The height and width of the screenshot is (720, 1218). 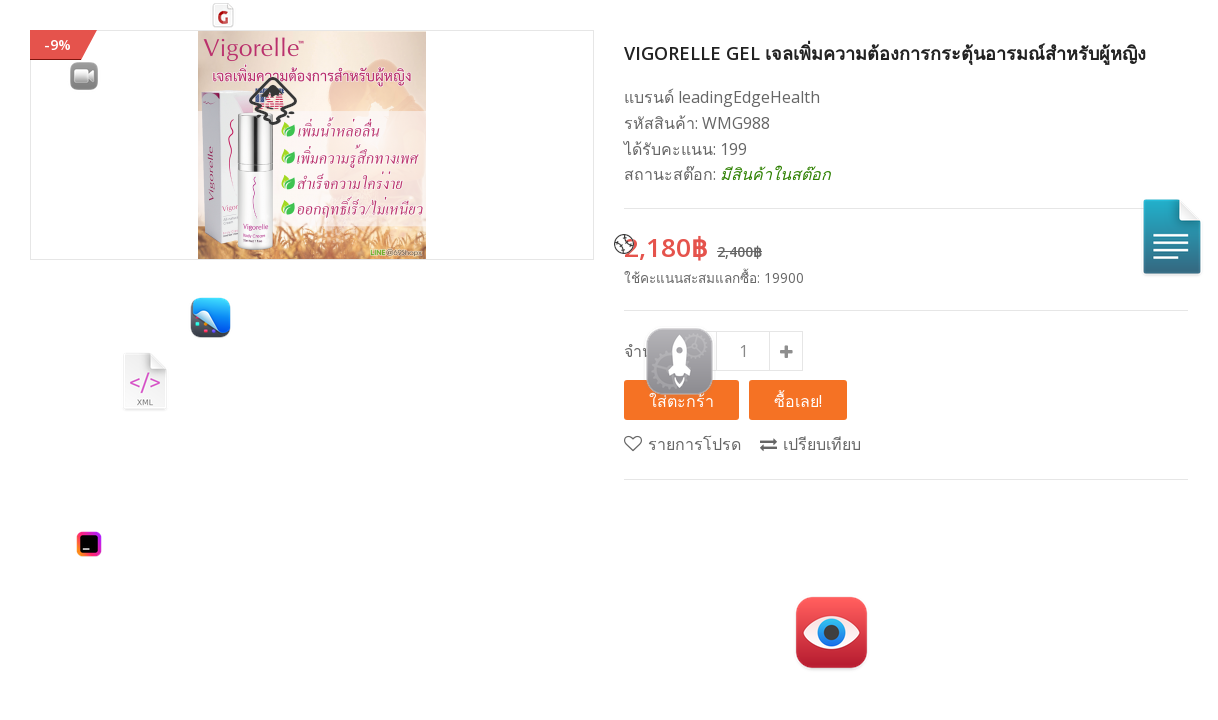 What do you see at coordinates (145, 382) in the screenshot?
I see `an XML document file` at bounding box center [145, 382].